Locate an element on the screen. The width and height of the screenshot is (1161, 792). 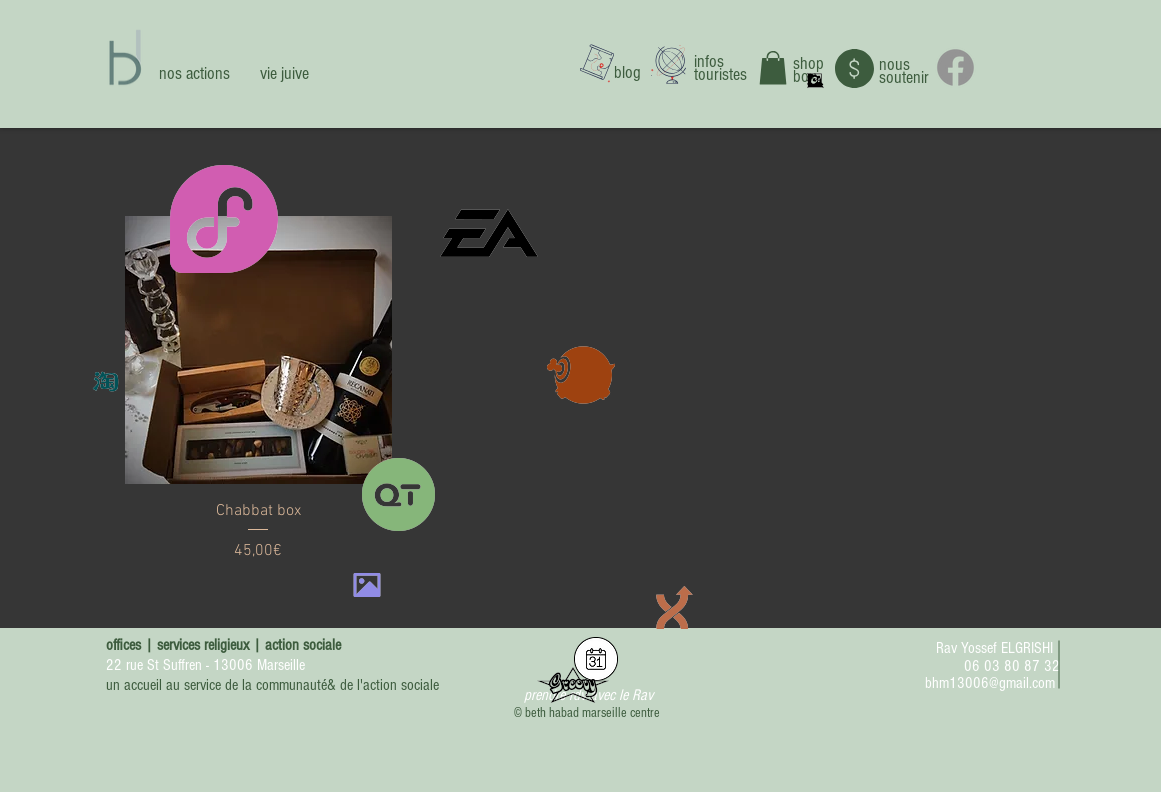
open git extensions application is located at coordinates (674, 607).